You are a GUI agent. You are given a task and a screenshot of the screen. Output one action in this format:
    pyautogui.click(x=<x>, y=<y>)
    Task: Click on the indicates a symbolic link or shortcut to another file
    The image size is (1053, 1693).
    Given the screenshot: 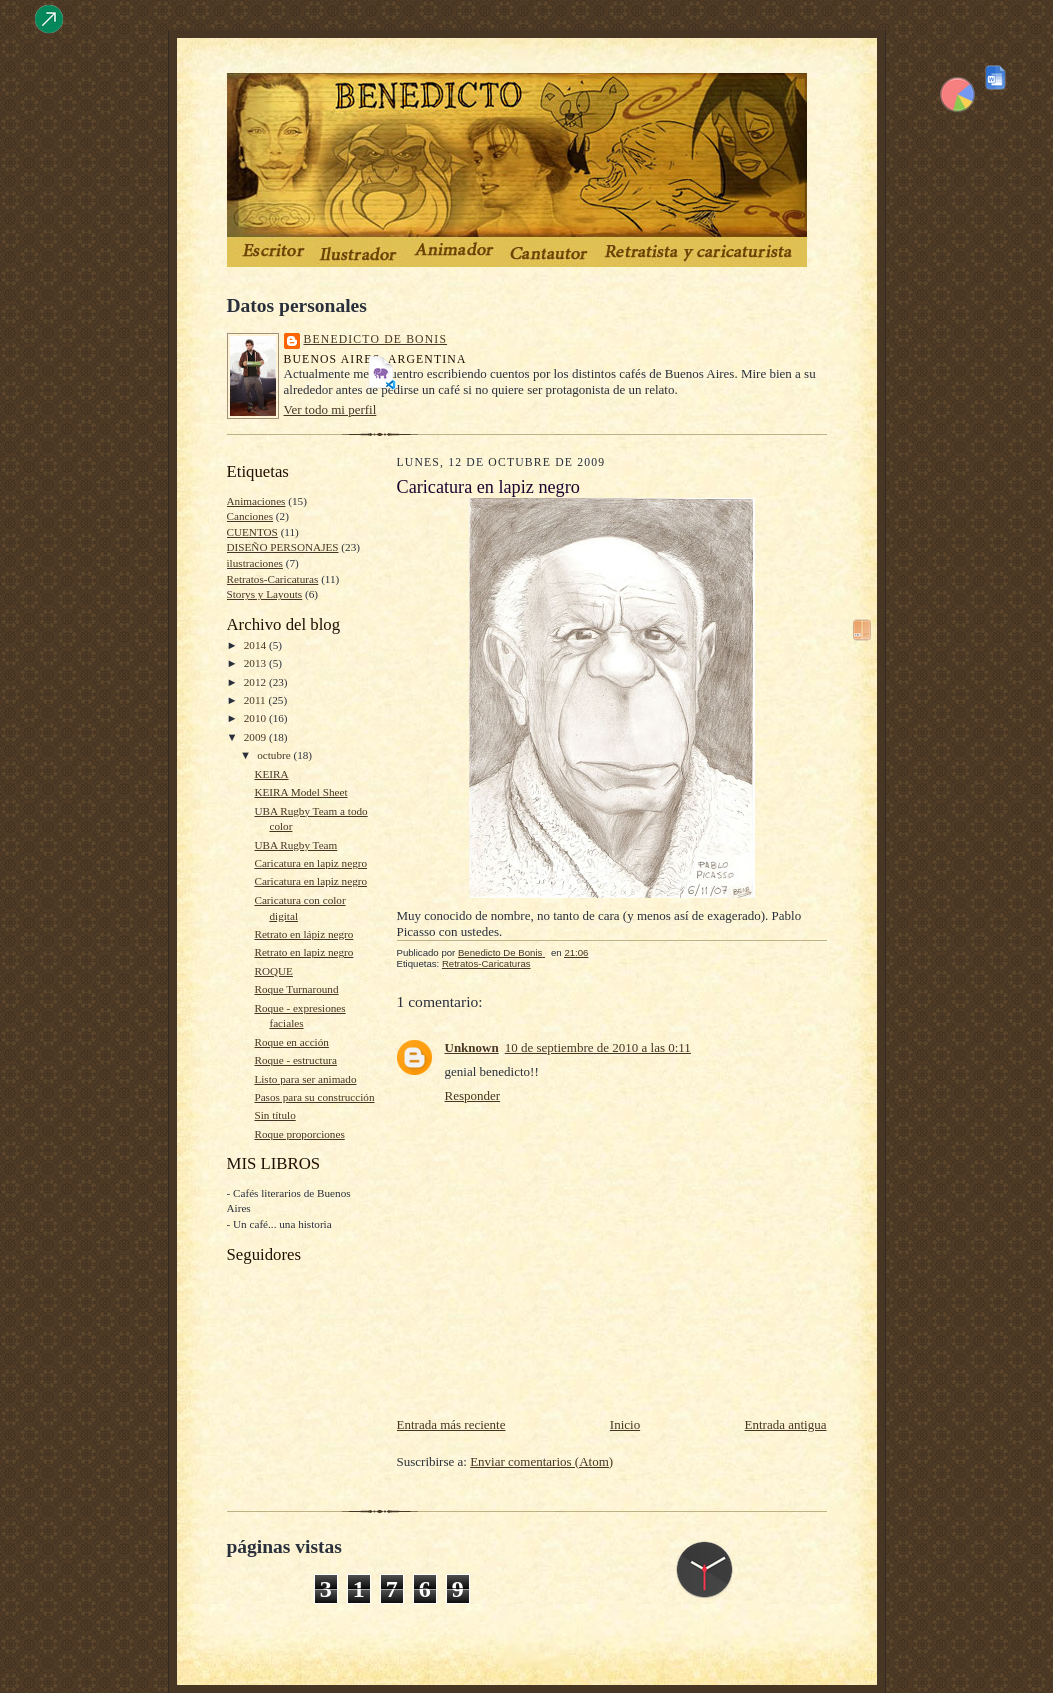 What is the action you would take?
    pyautogui.click(x=49, y=19)
    